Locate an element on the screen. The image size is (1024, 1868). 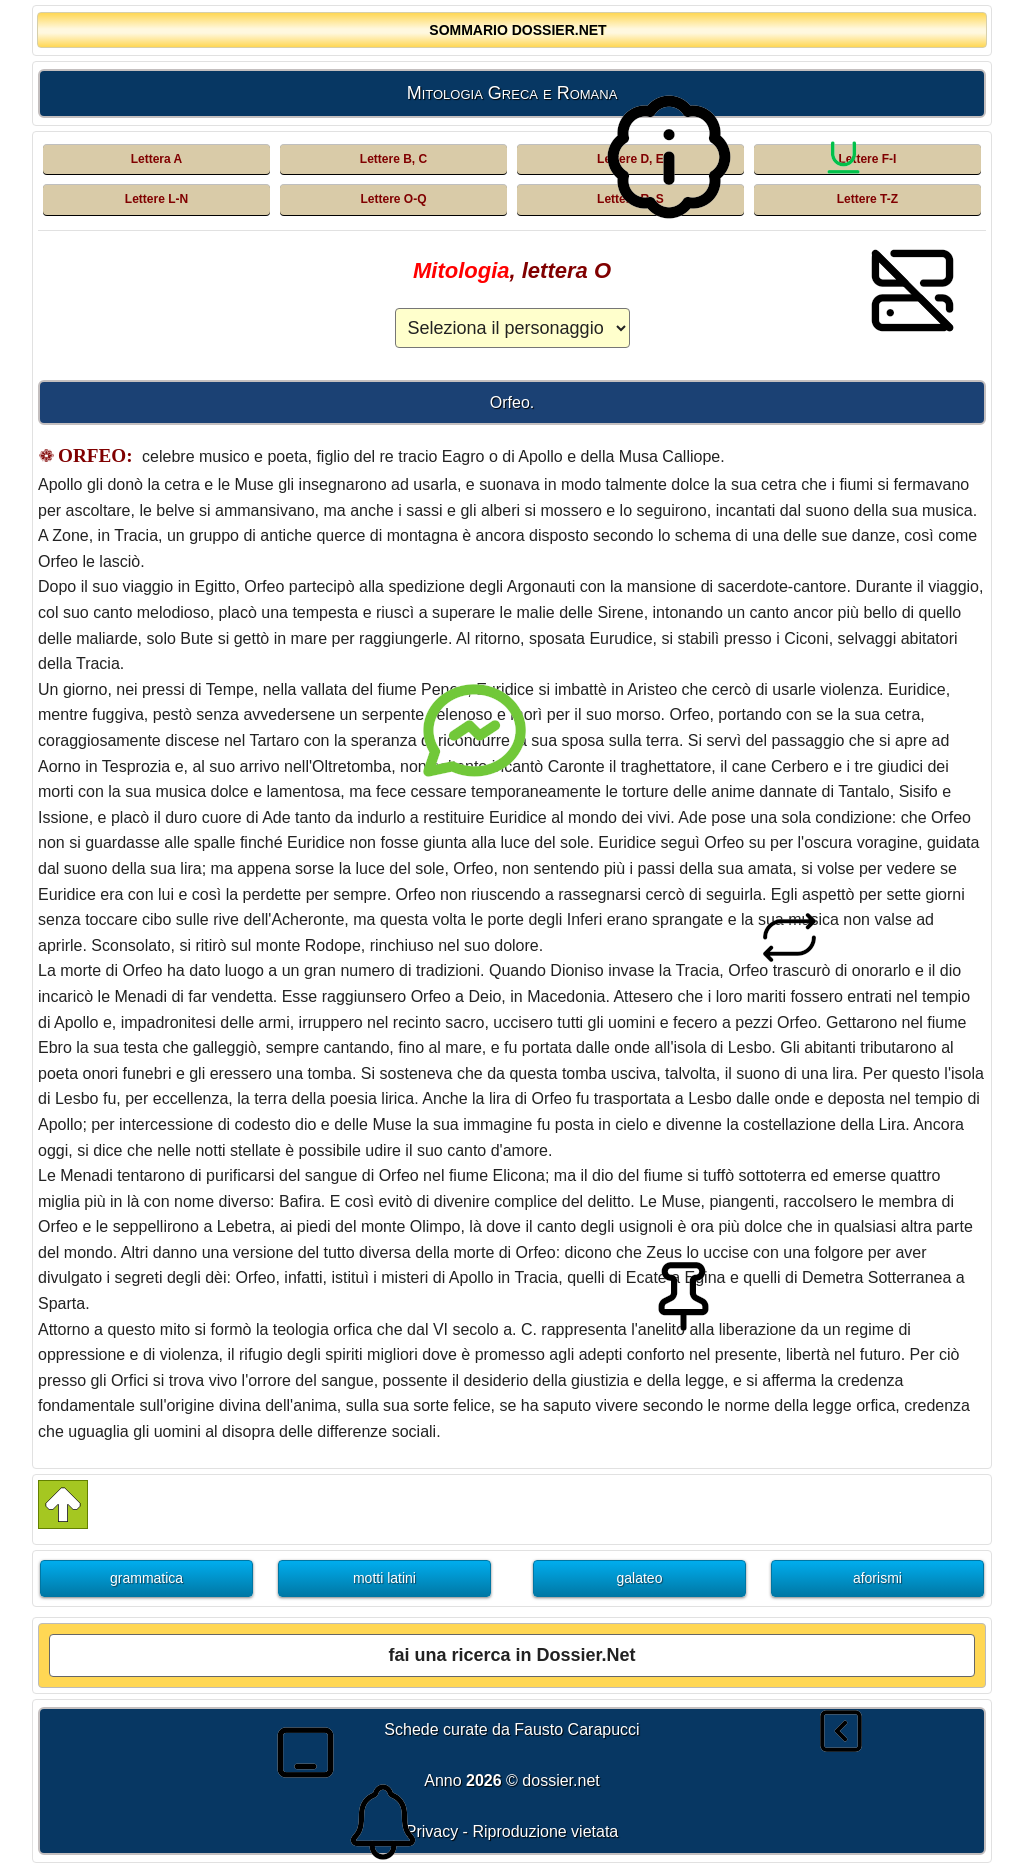
open Facebook Messenger is located at coordinates (474, 730).